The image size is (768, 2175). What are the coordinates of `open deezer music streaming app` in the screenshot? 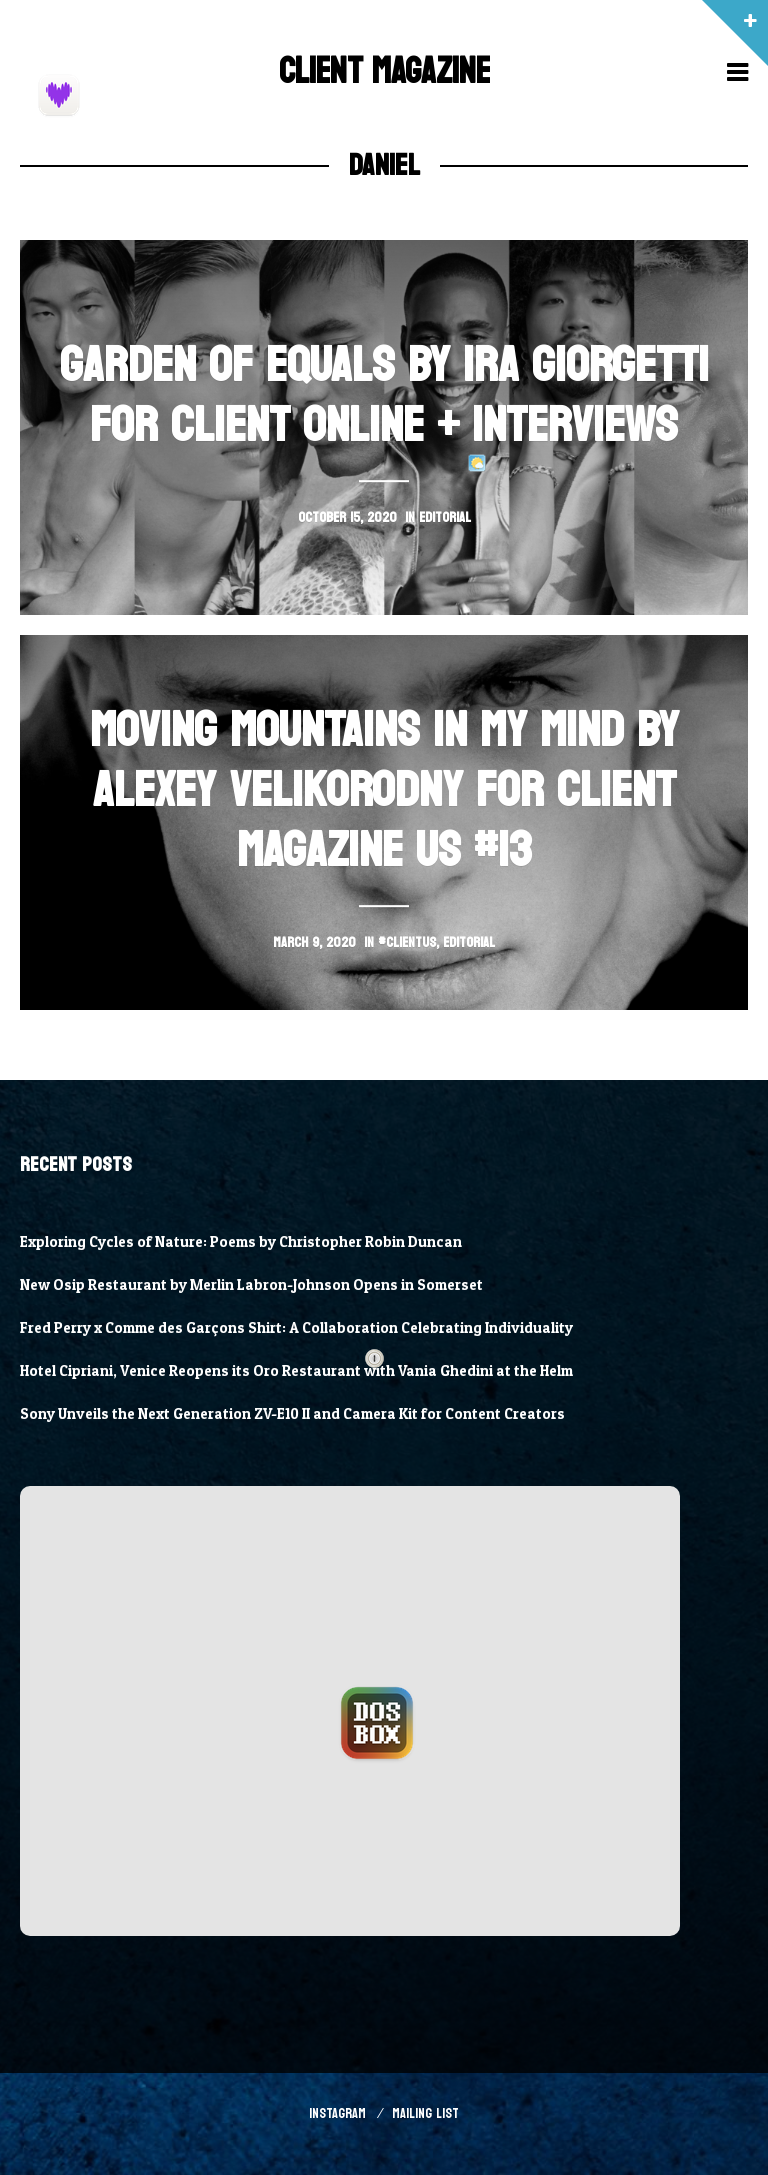 It's located at (59, 95).